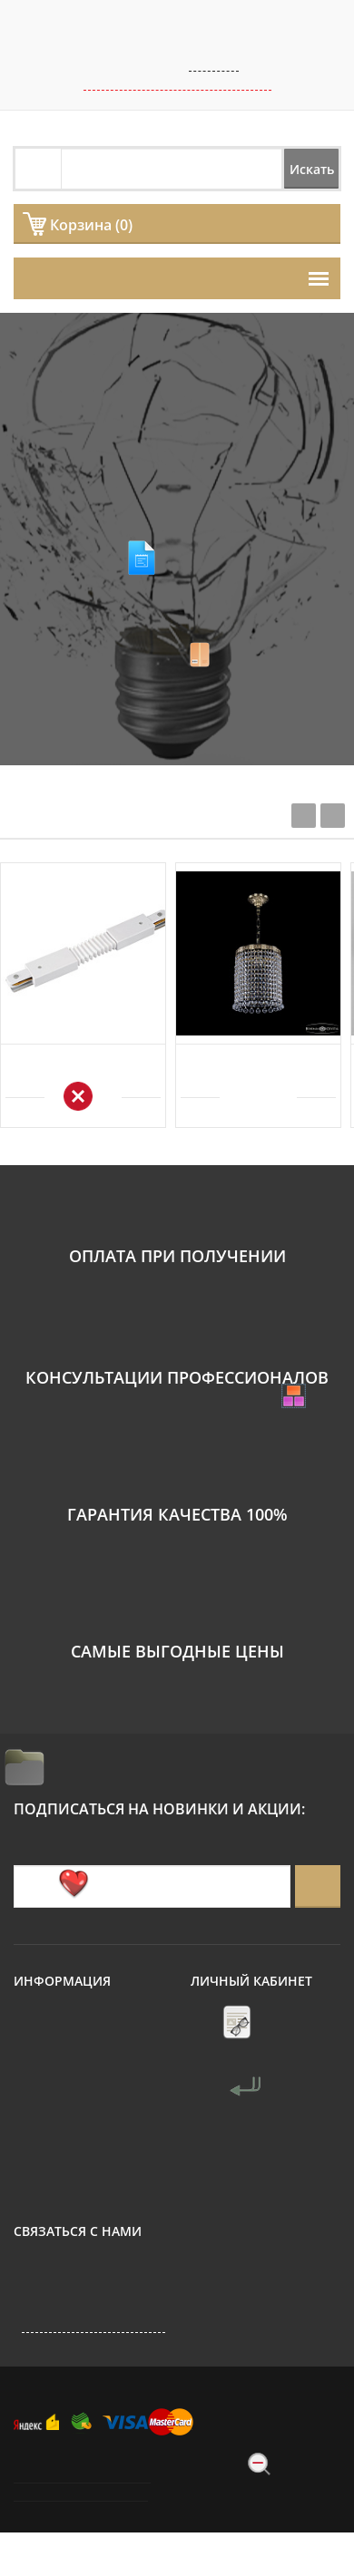  What do you see at coordinates (142, 559) in the screenshot?
I see `open a DjVu format image file` at bounding box center [142, 559].